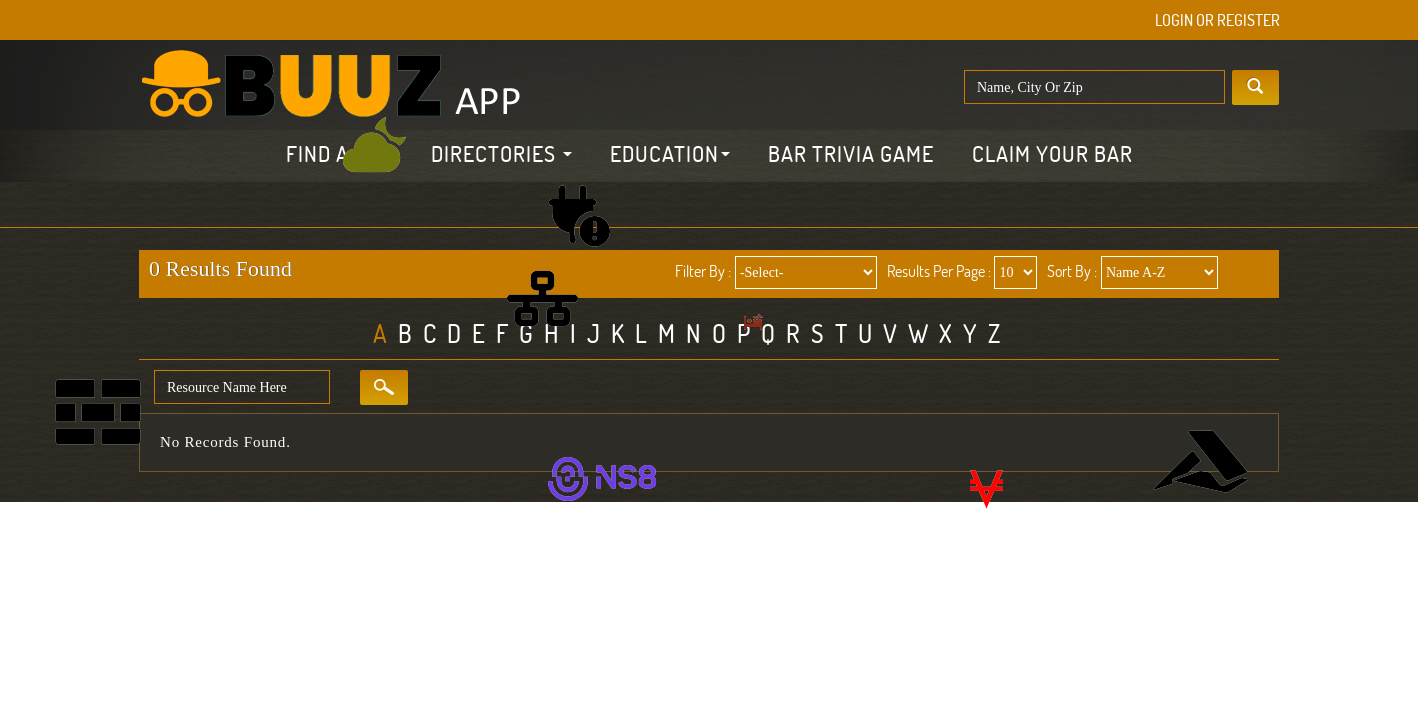 This screenshot has height=720, width=1418. What do you see at coordinates (986, 489) in the screenshot?
I see `viacoin cryptocurrency logo` at bounding box center [986, 489].